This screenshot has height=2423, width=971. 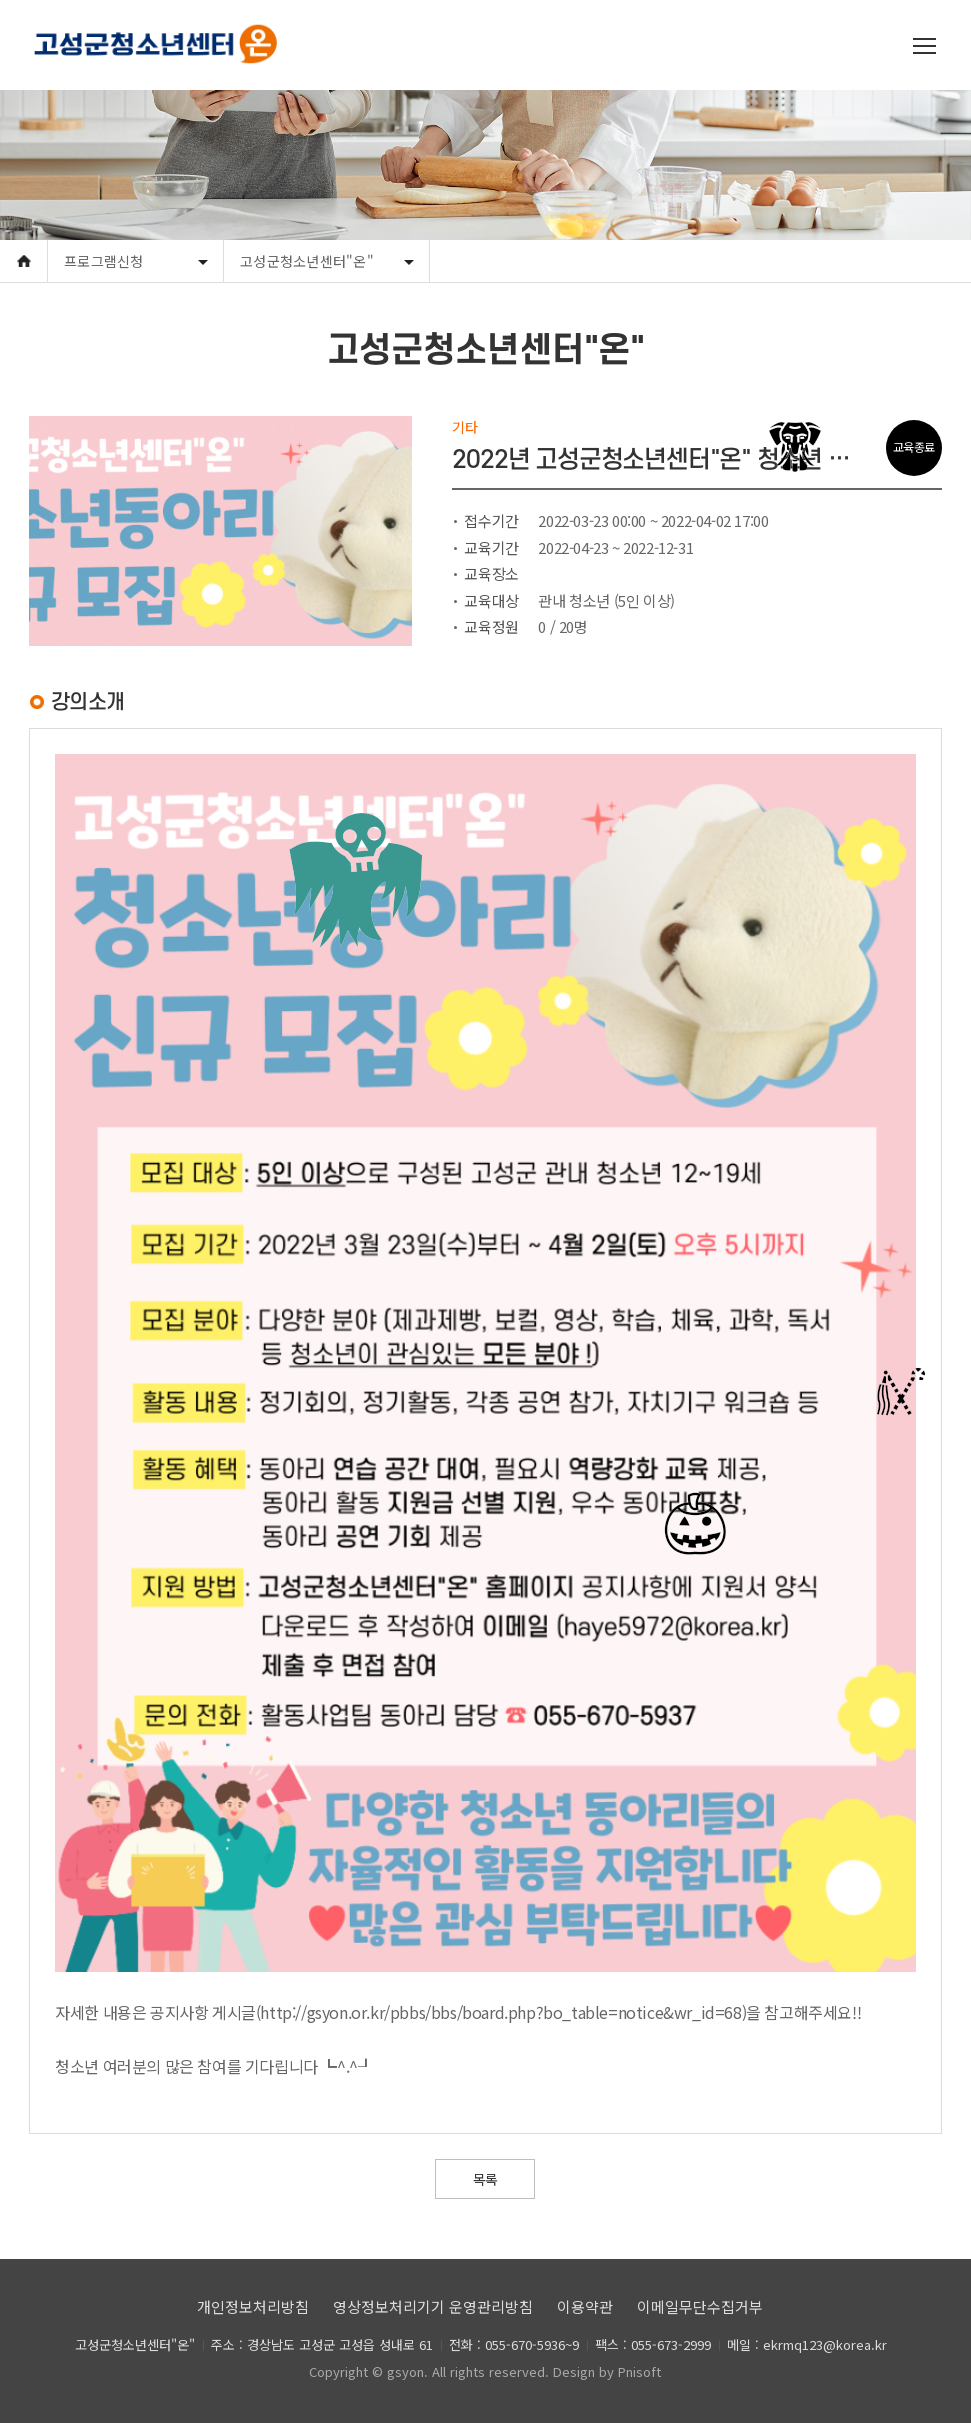 What do you see at coordinates (695, 1523) in the screenshot?
I see `access halloween-themed content or events` at bounding box center [695, 1523].